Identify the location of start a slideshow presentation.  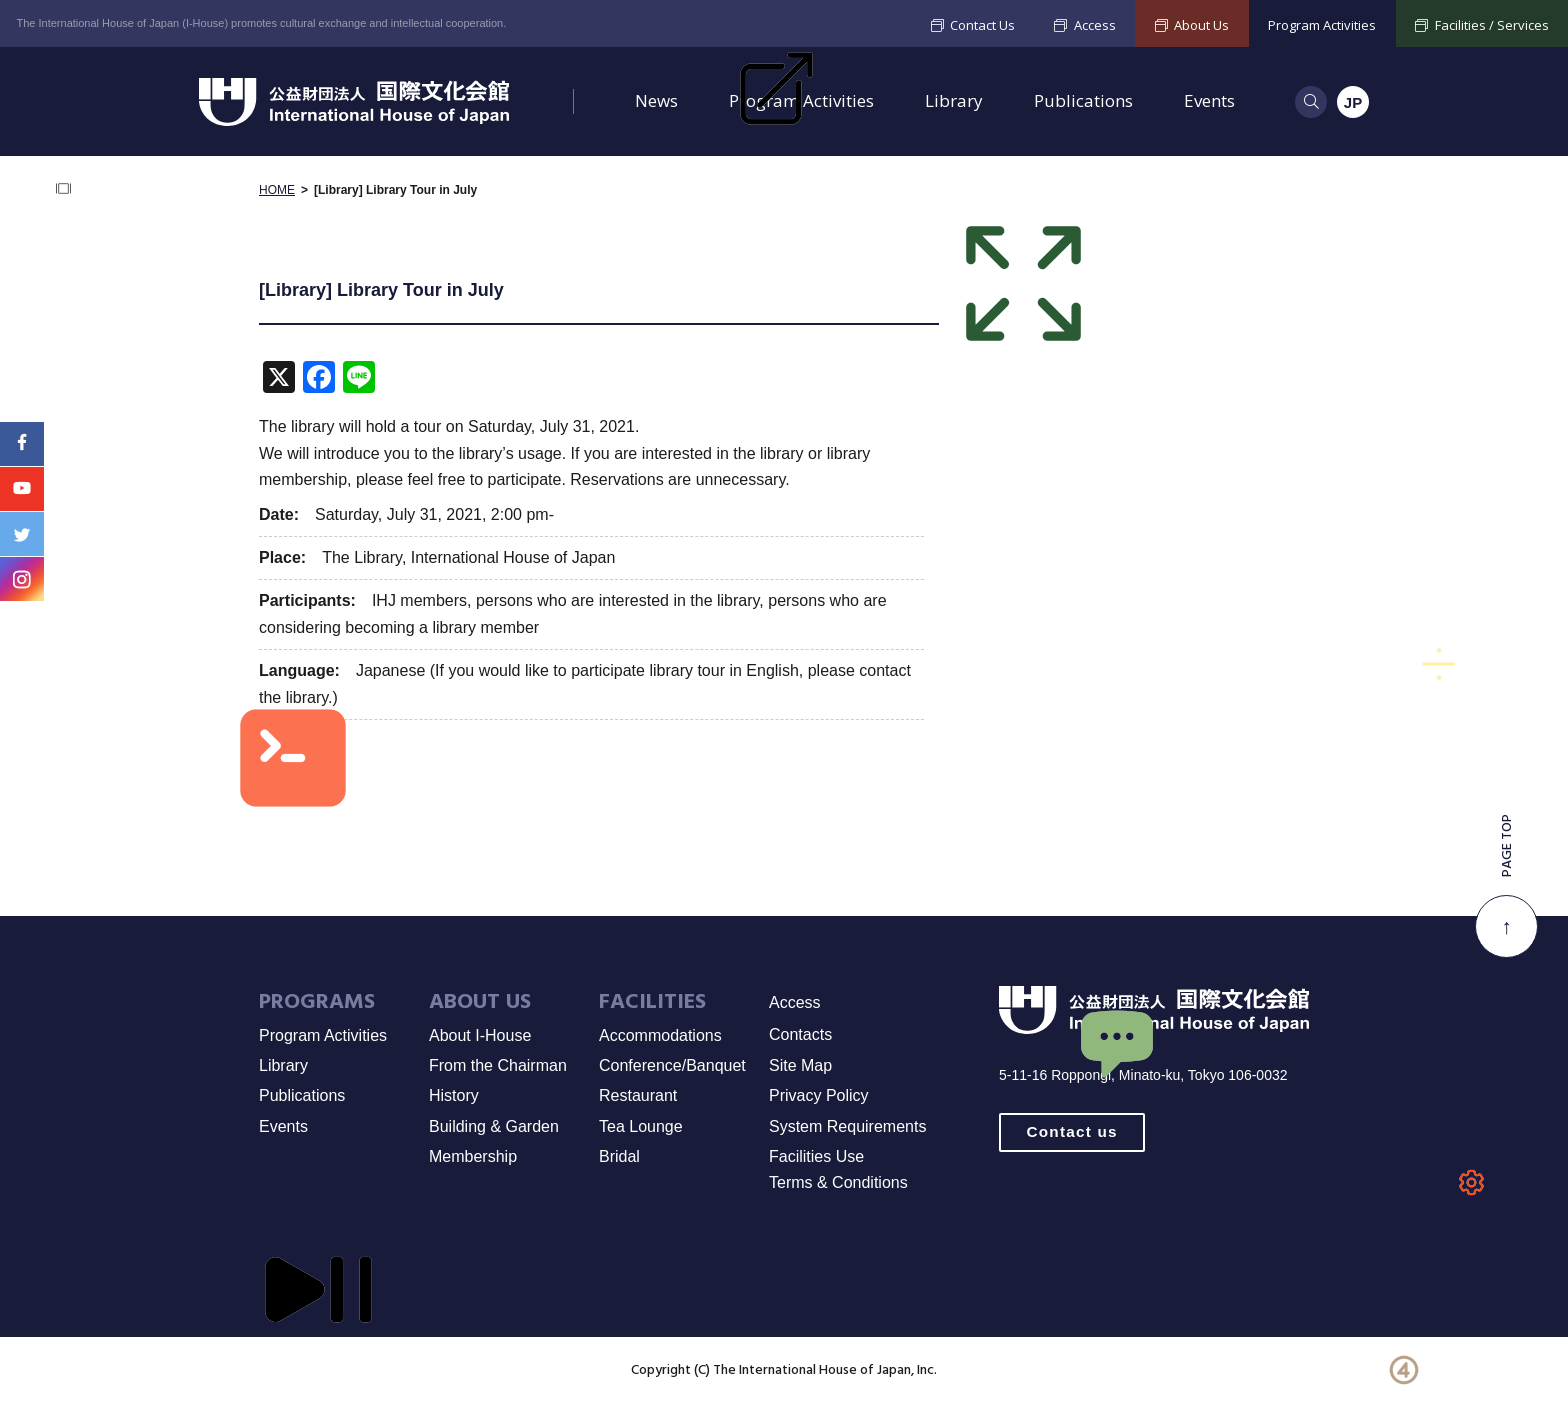
(63, 188).